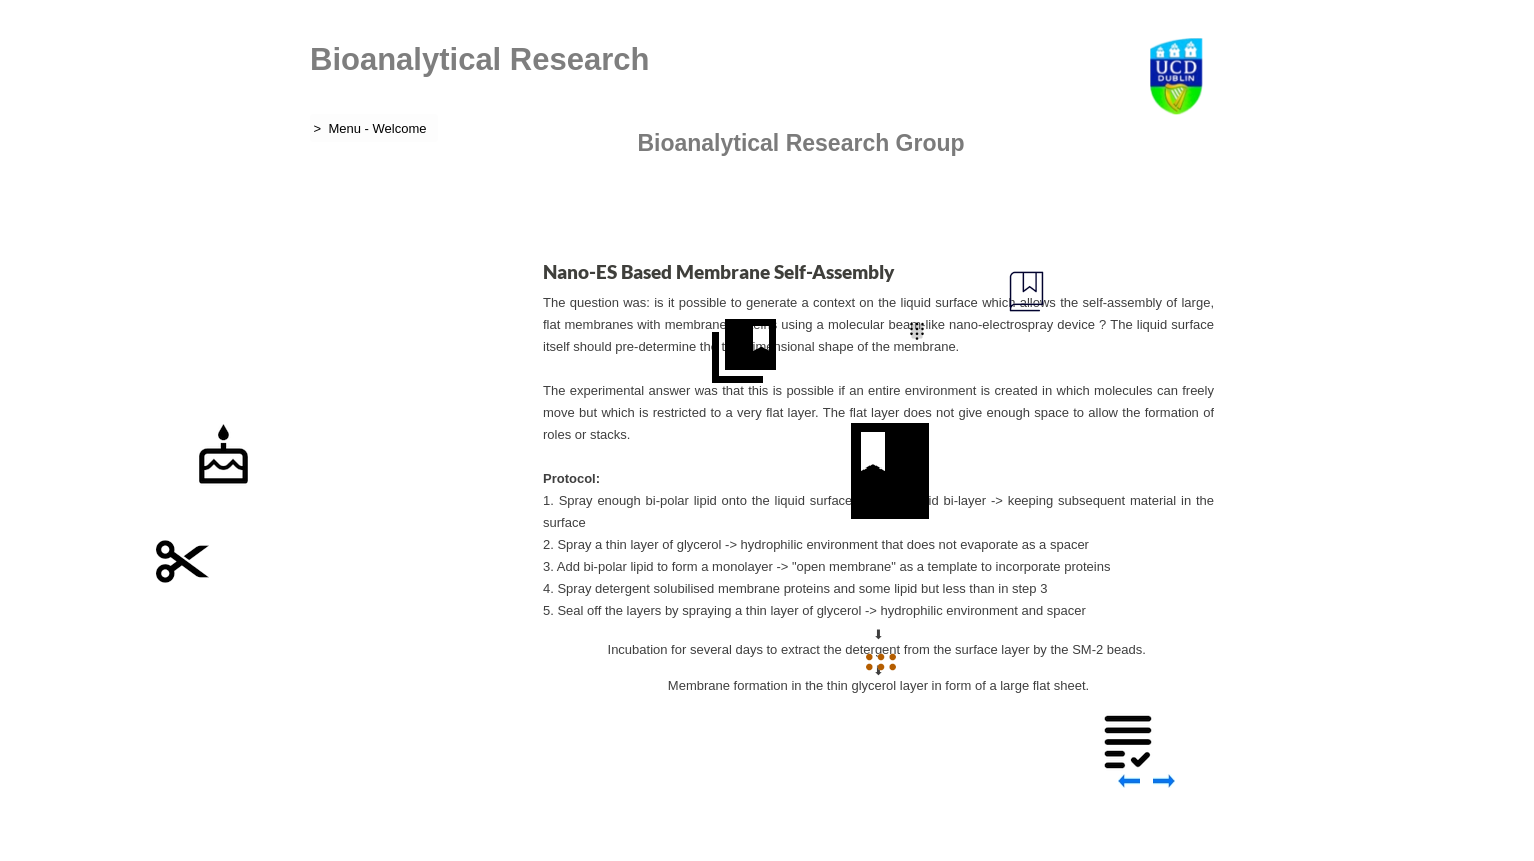 This screenshot has width=1534, height=861. I want to click on access your bookmarked collections, so click(744, 351).